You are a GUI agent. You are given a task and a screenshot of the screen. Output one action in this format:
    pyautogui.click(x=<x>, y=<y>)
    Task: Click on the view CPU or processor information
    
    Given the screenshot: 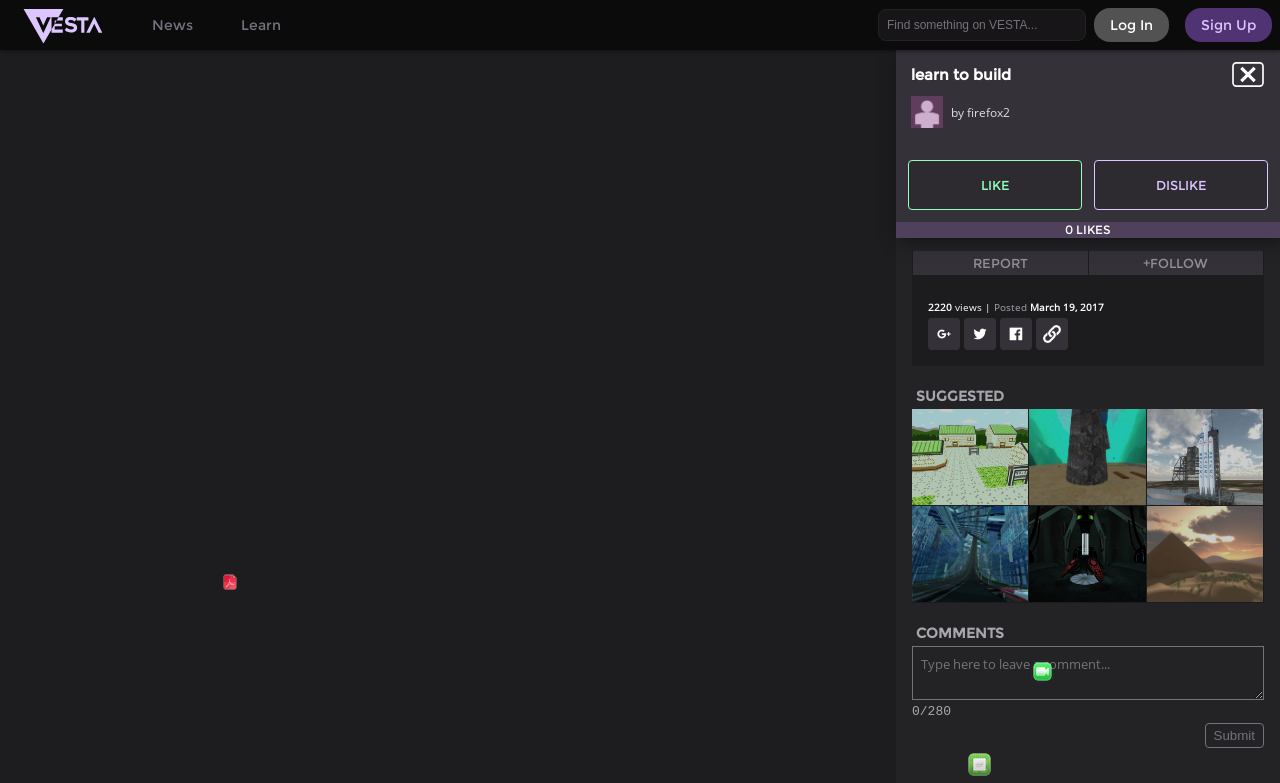 What is the action you would take?
    pyautogui.click(x=979, y=764)
    